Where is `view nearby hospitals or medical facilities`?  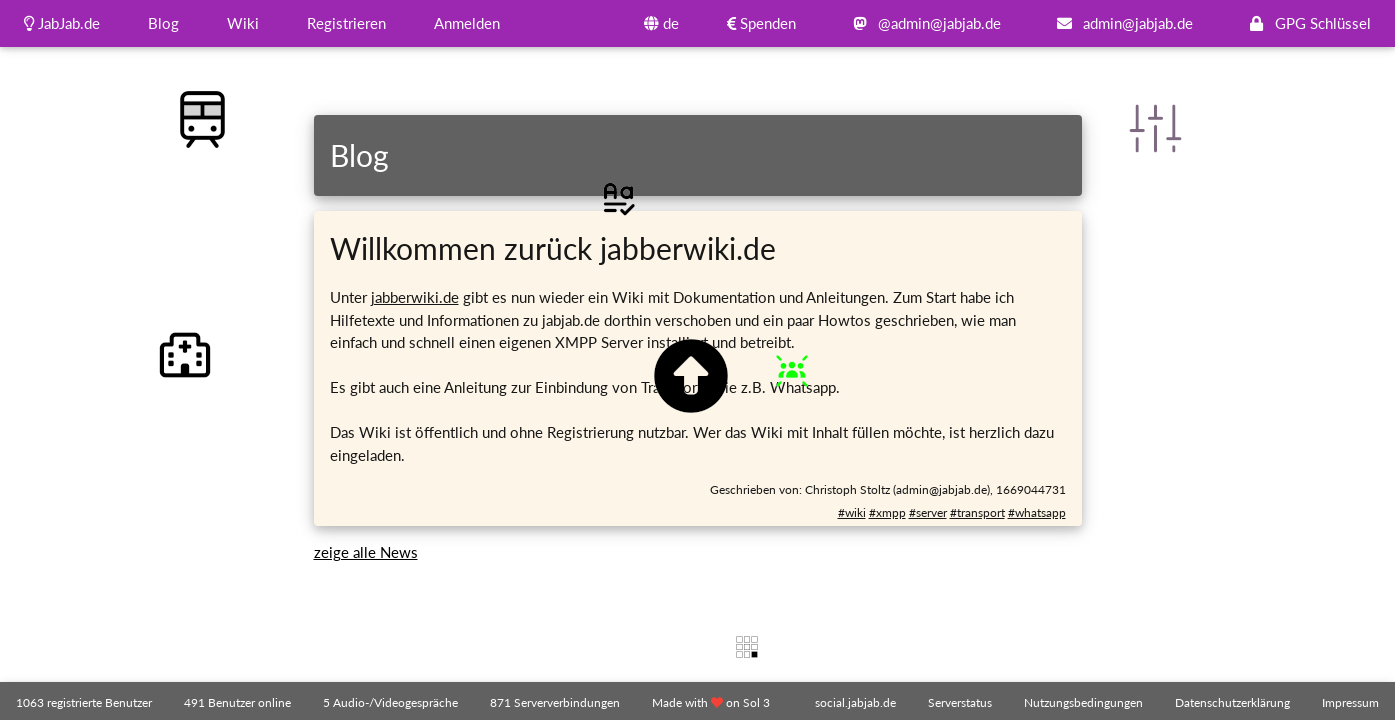
view nearby hospitals or medical facilities is located at coordinates (185, 355).